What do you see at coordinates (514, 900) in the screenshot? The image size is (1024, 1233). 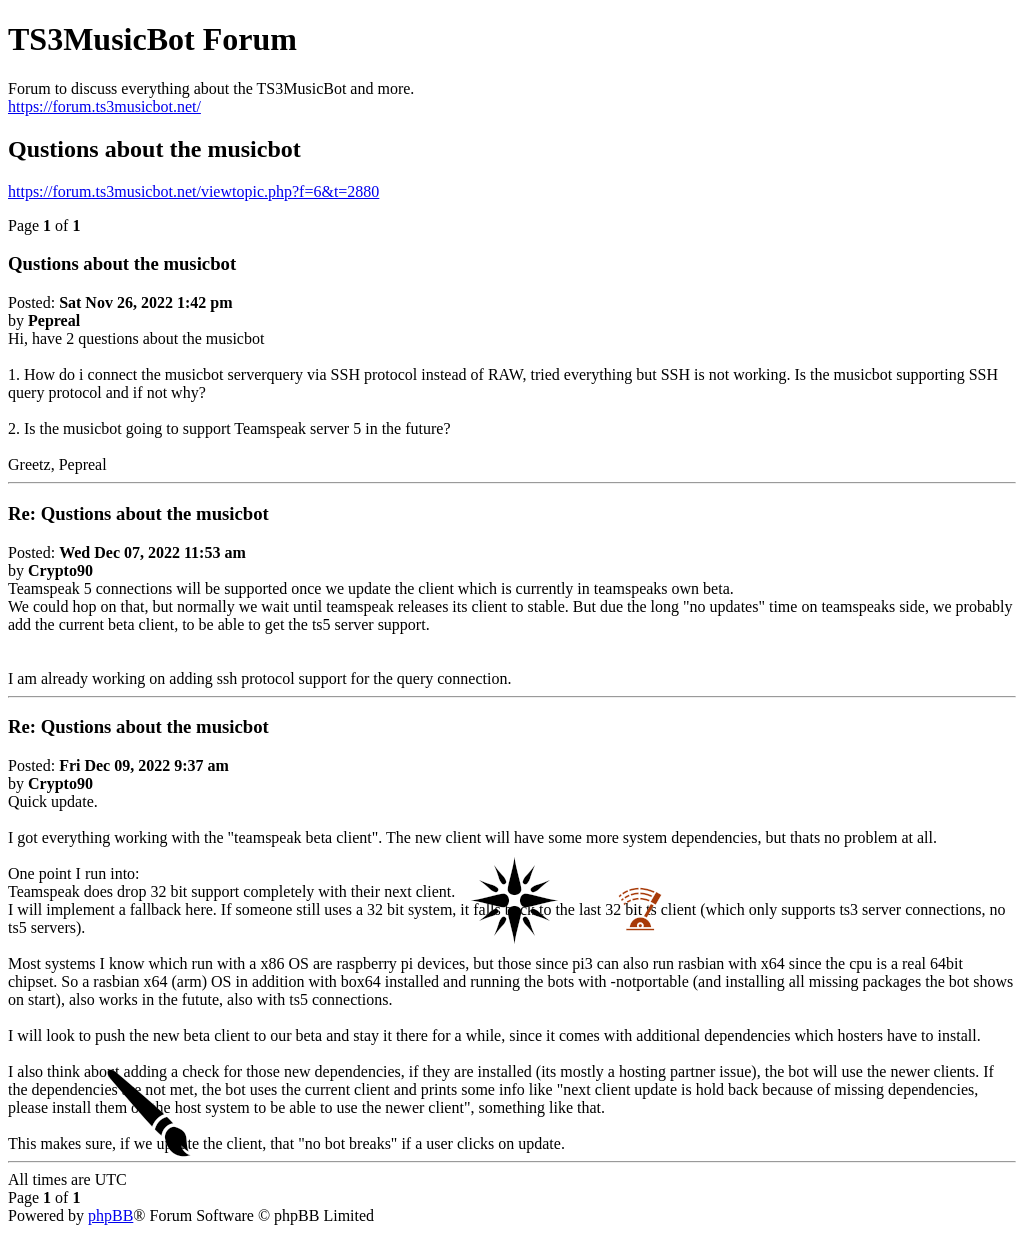 I see `indicates a hazard or danger zone in gameplay` at bounding box center [514, 900].